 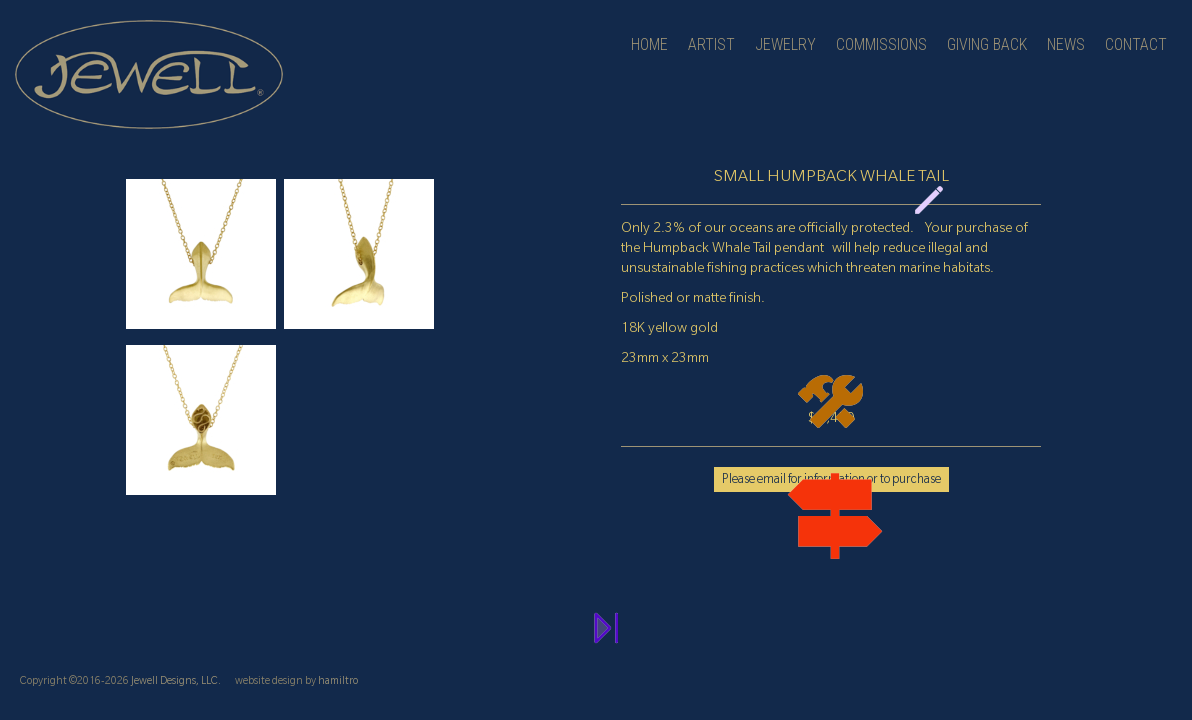 I want to click on skip to the next item or track, so click(x=607, y=628).